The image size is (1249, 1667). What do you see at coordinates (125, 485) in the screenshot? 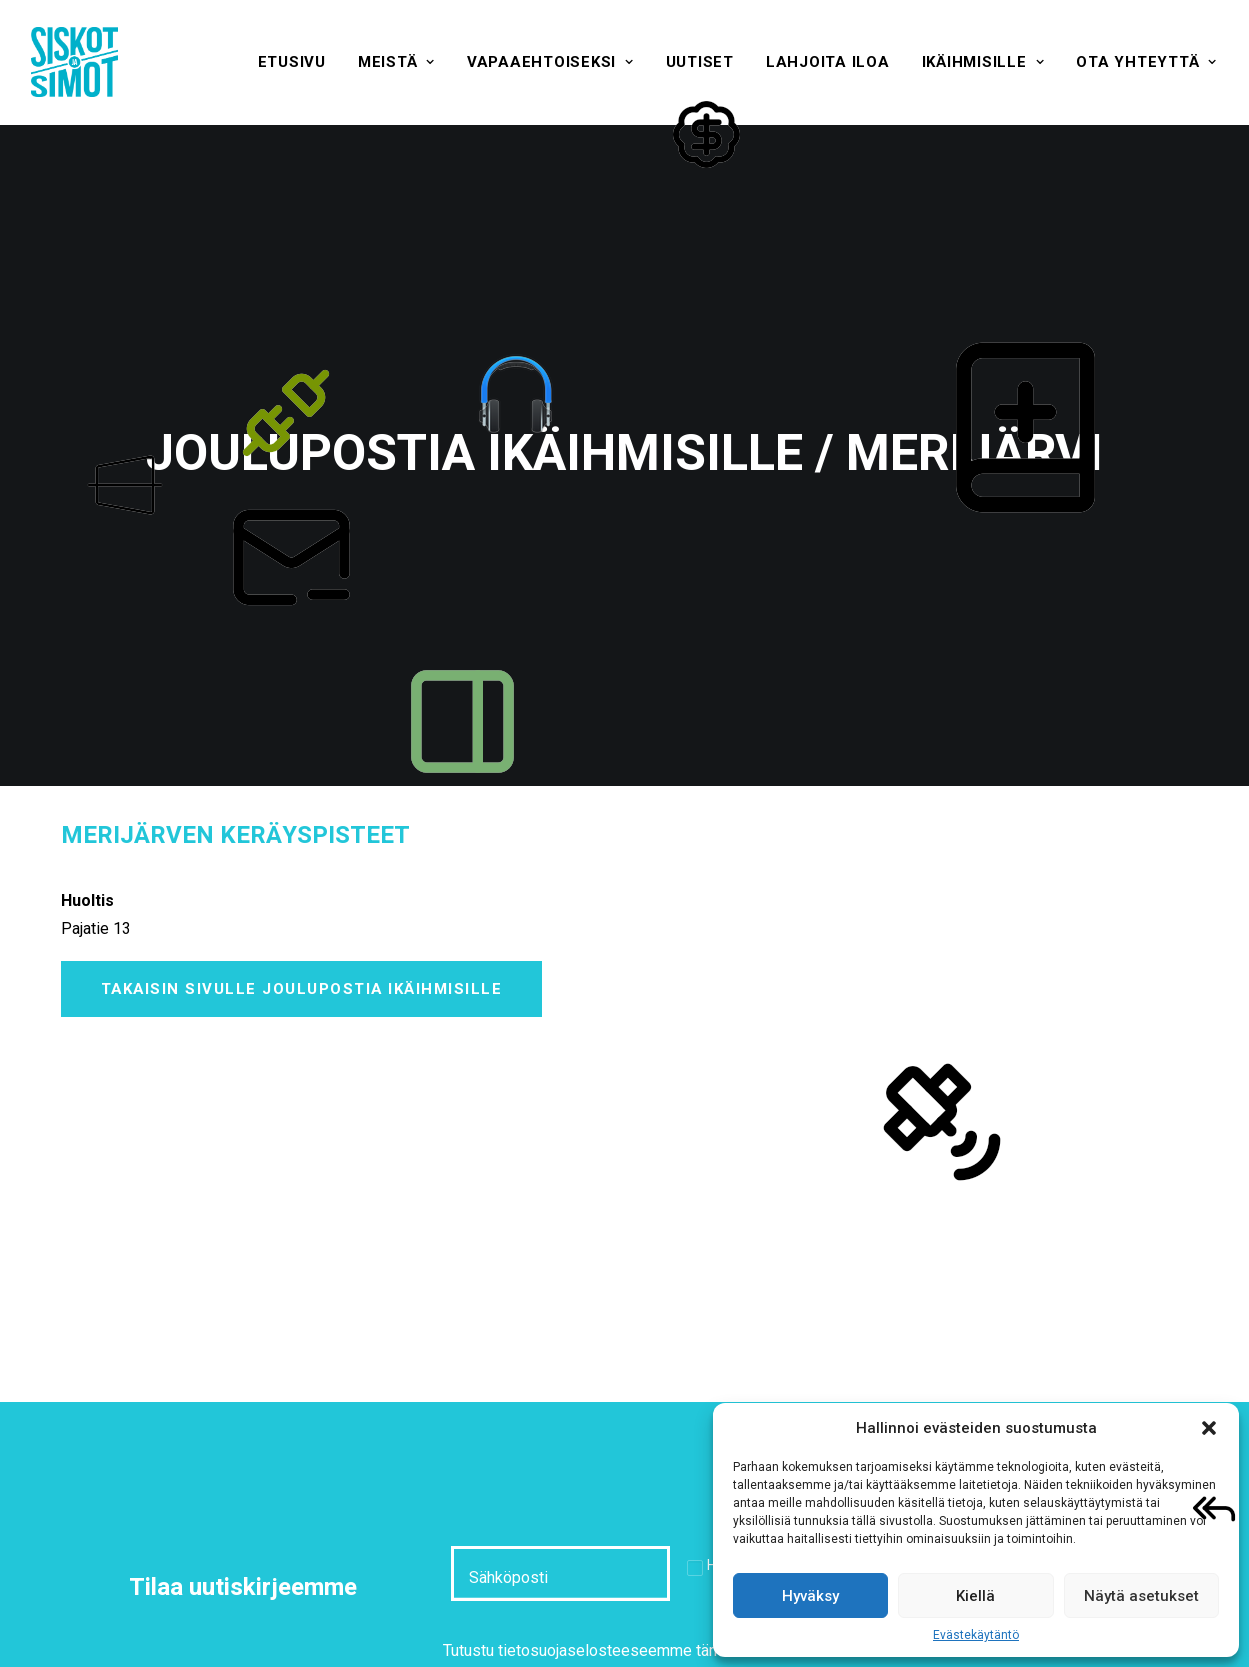
I see `adjust perspective or viewing angle` at bounding box center [125, 485].